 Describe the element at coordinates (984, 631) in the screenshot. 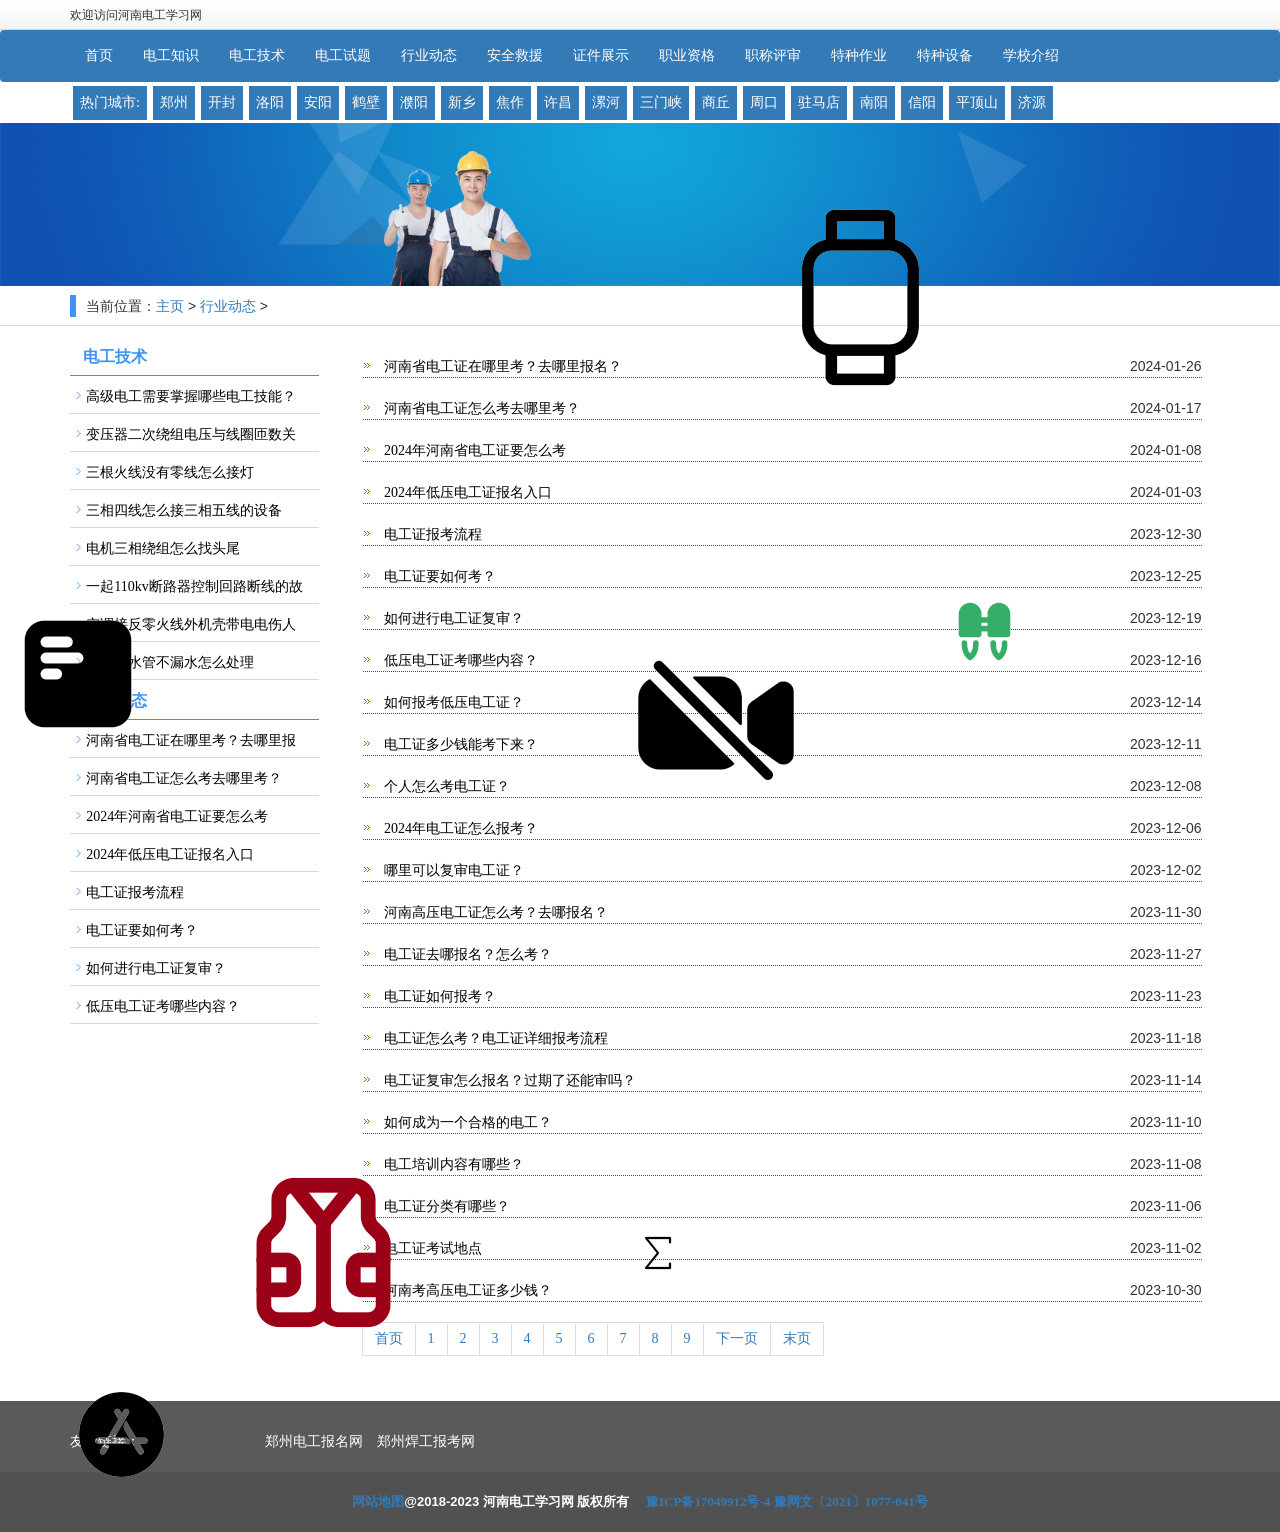

I see `activate boost or turbo mode` at that location.